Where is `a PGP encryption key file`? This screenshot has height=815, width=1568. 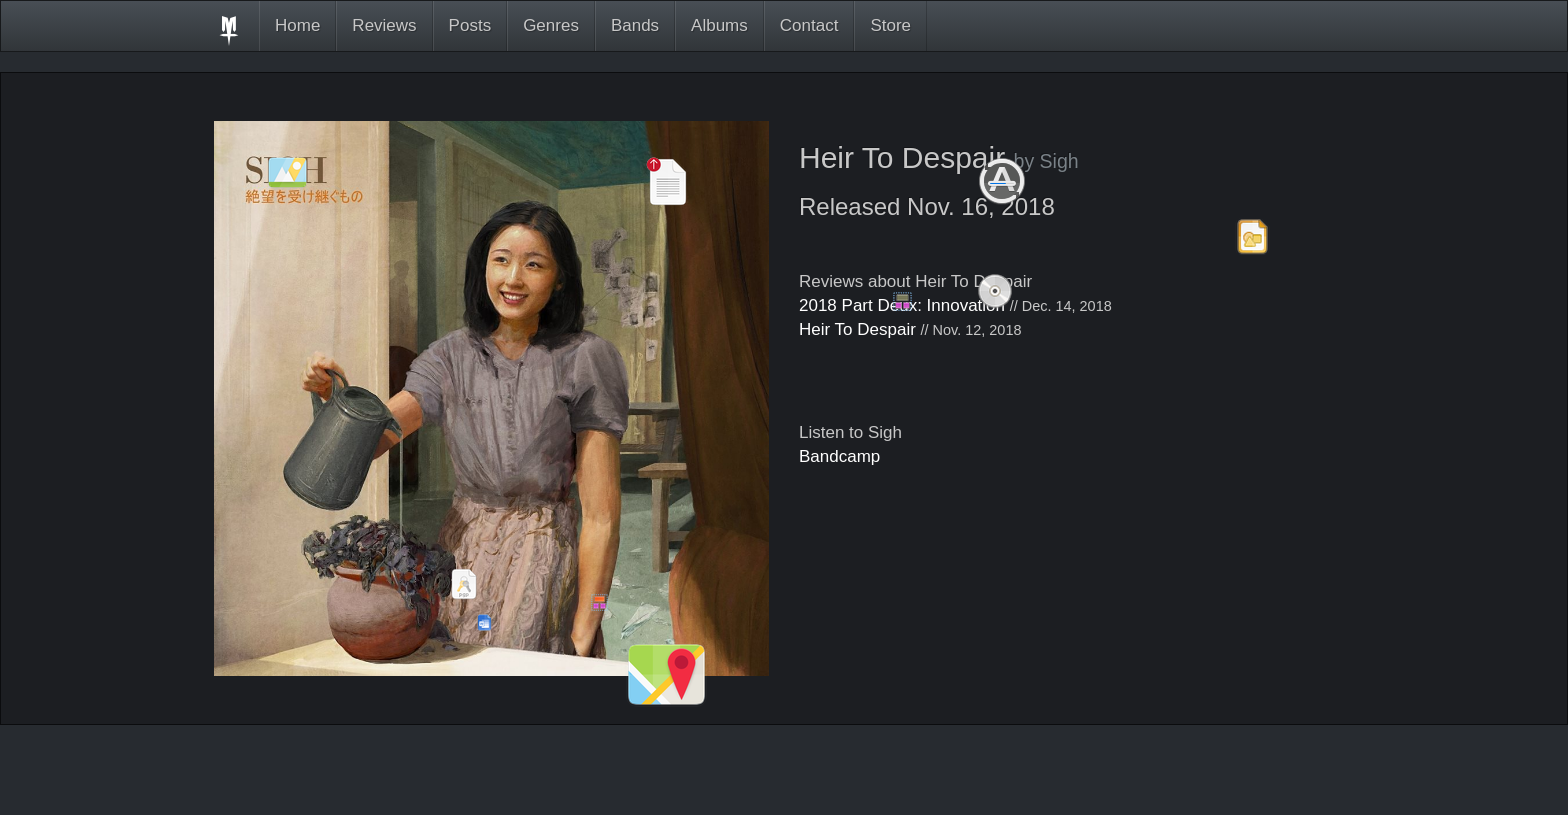 a PGP encryption key file is located at coordinates (464, 584).